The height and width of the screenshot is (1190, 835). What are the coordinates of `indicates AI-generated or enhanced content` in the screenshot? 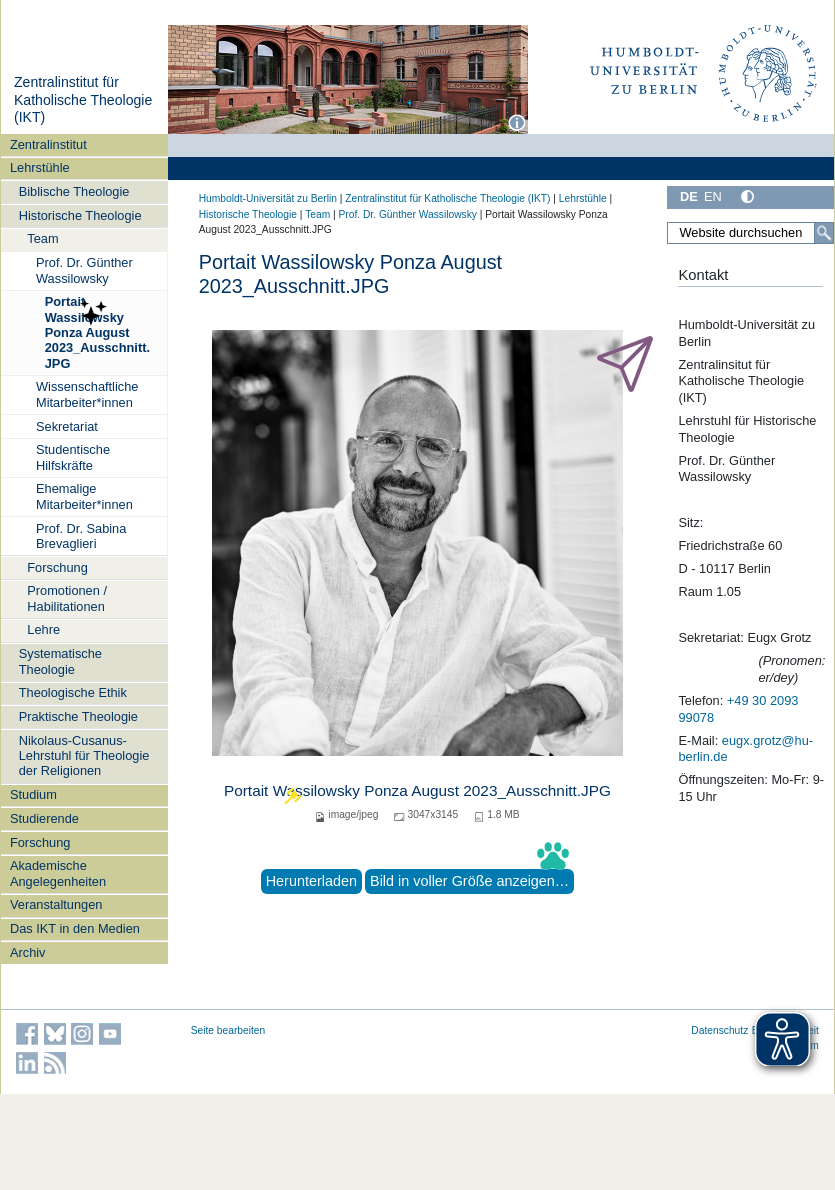 It's located at (93, 312).